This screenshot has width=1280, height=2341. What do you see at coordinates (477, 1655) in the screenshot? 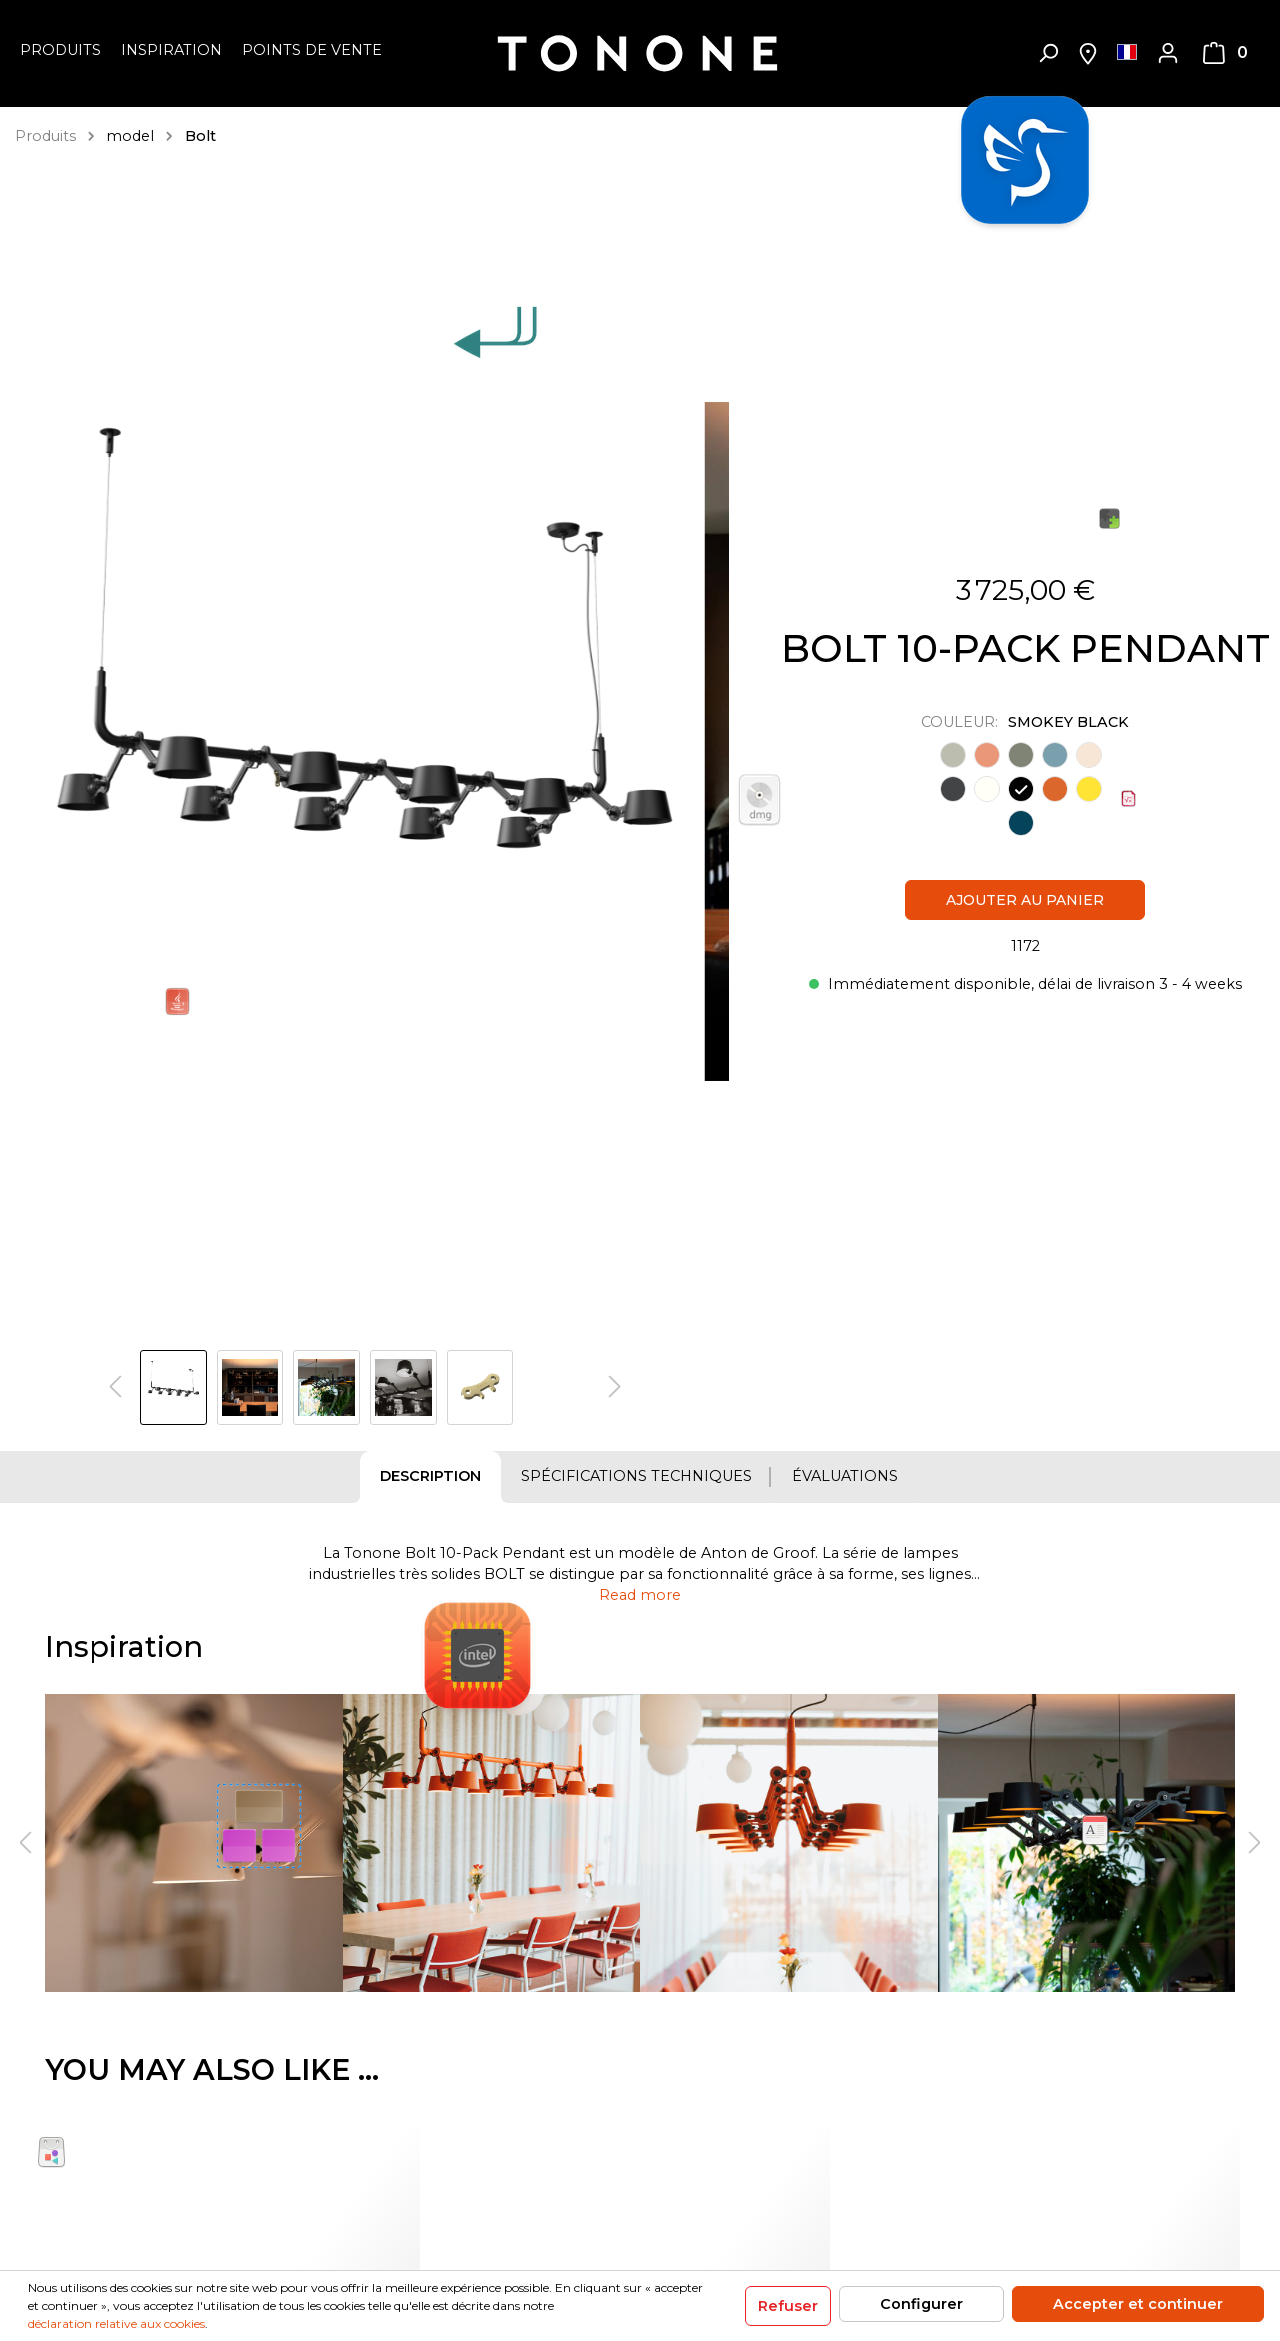
I see `launch intel system monitoring or diagnostics app` at bounding box center [477, 1655].